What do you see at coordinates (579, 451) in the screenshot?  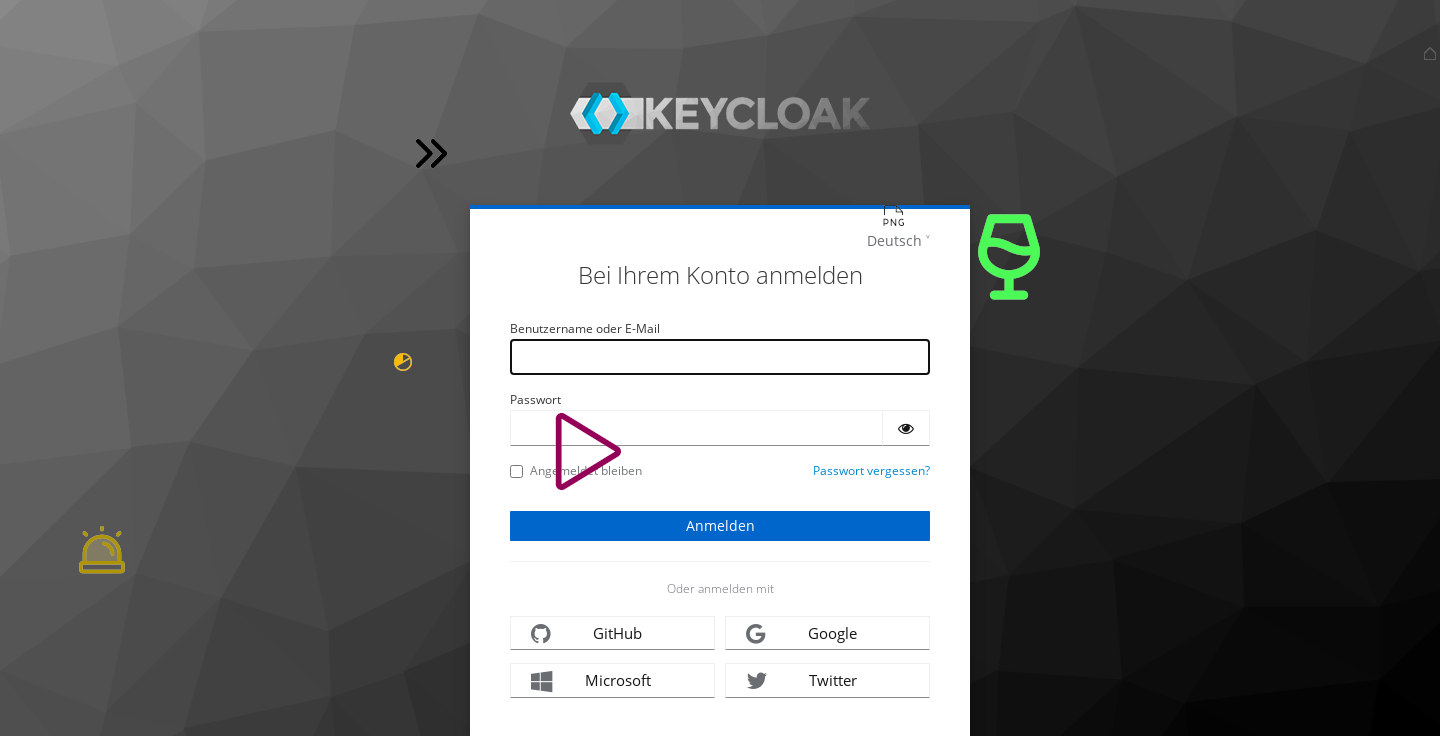 I see `play media or video content` at bounding box center [579, 451].